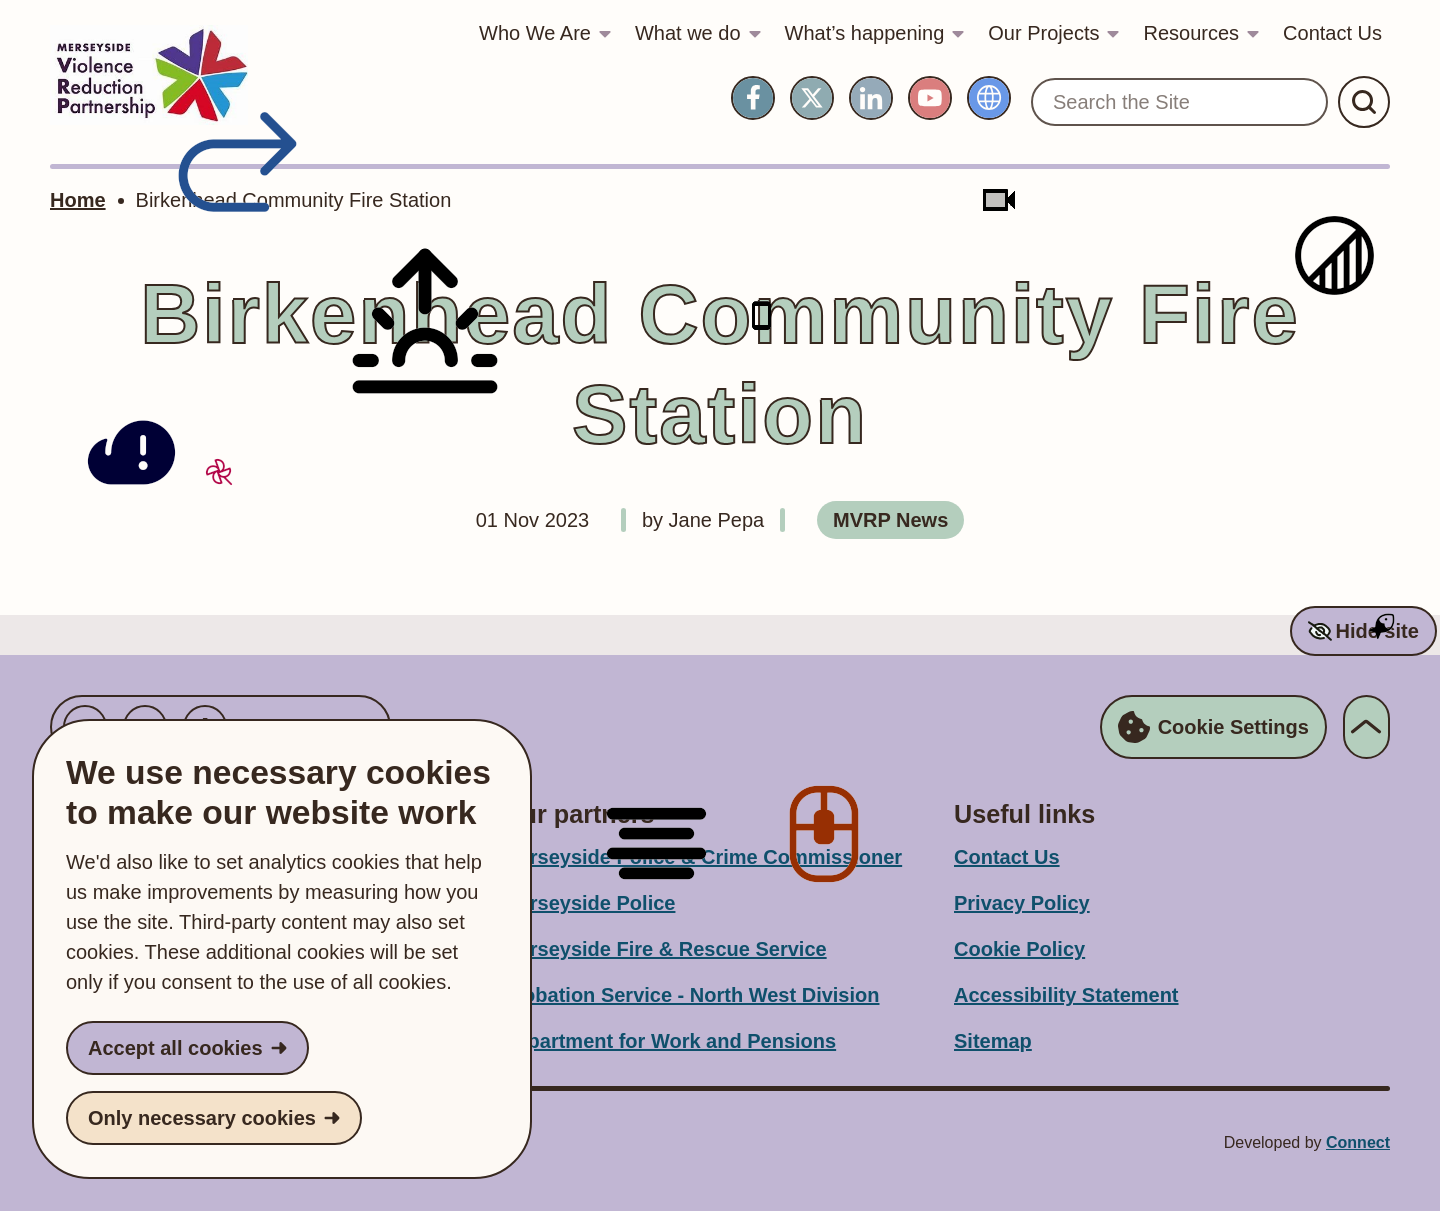  What do you see at coordinates (999, 200) in the screenshot?
I see `start a video call` at bounding box center [999, 200].